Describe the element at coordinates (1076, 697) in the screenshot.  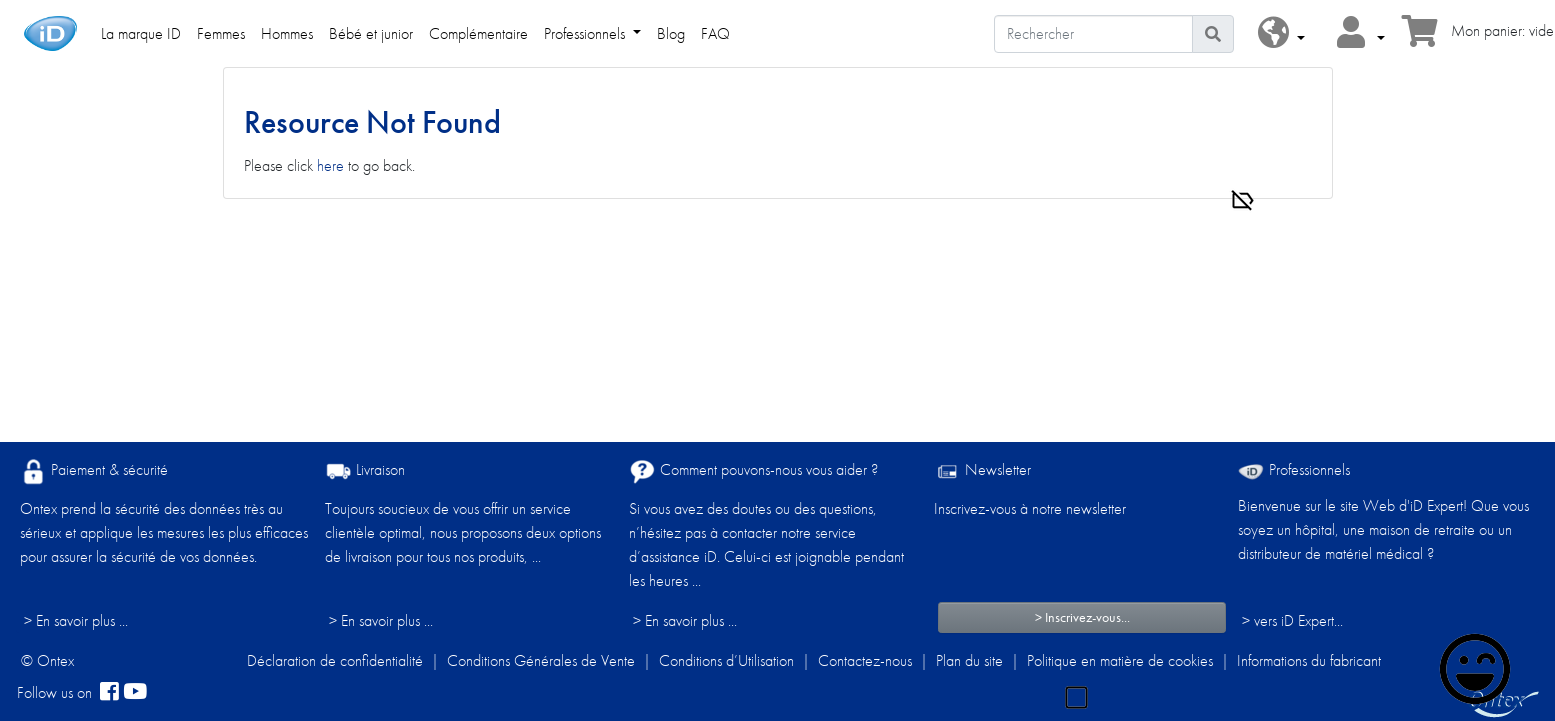
I see `define a selection area` at that location.